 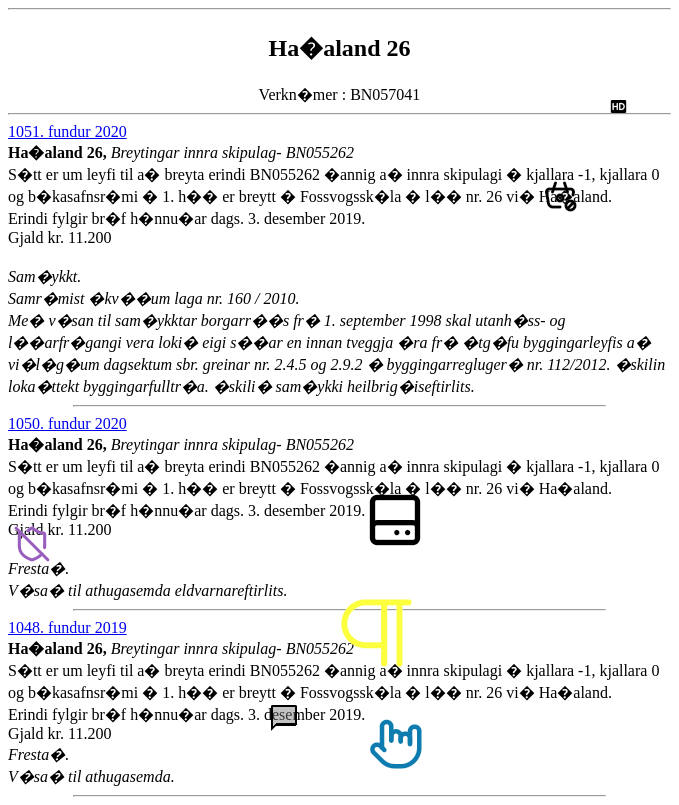 What do you see at coordinates (395, 520) in the screenshot?
I see `access storage or disk management` at bounding box center [395, 520].